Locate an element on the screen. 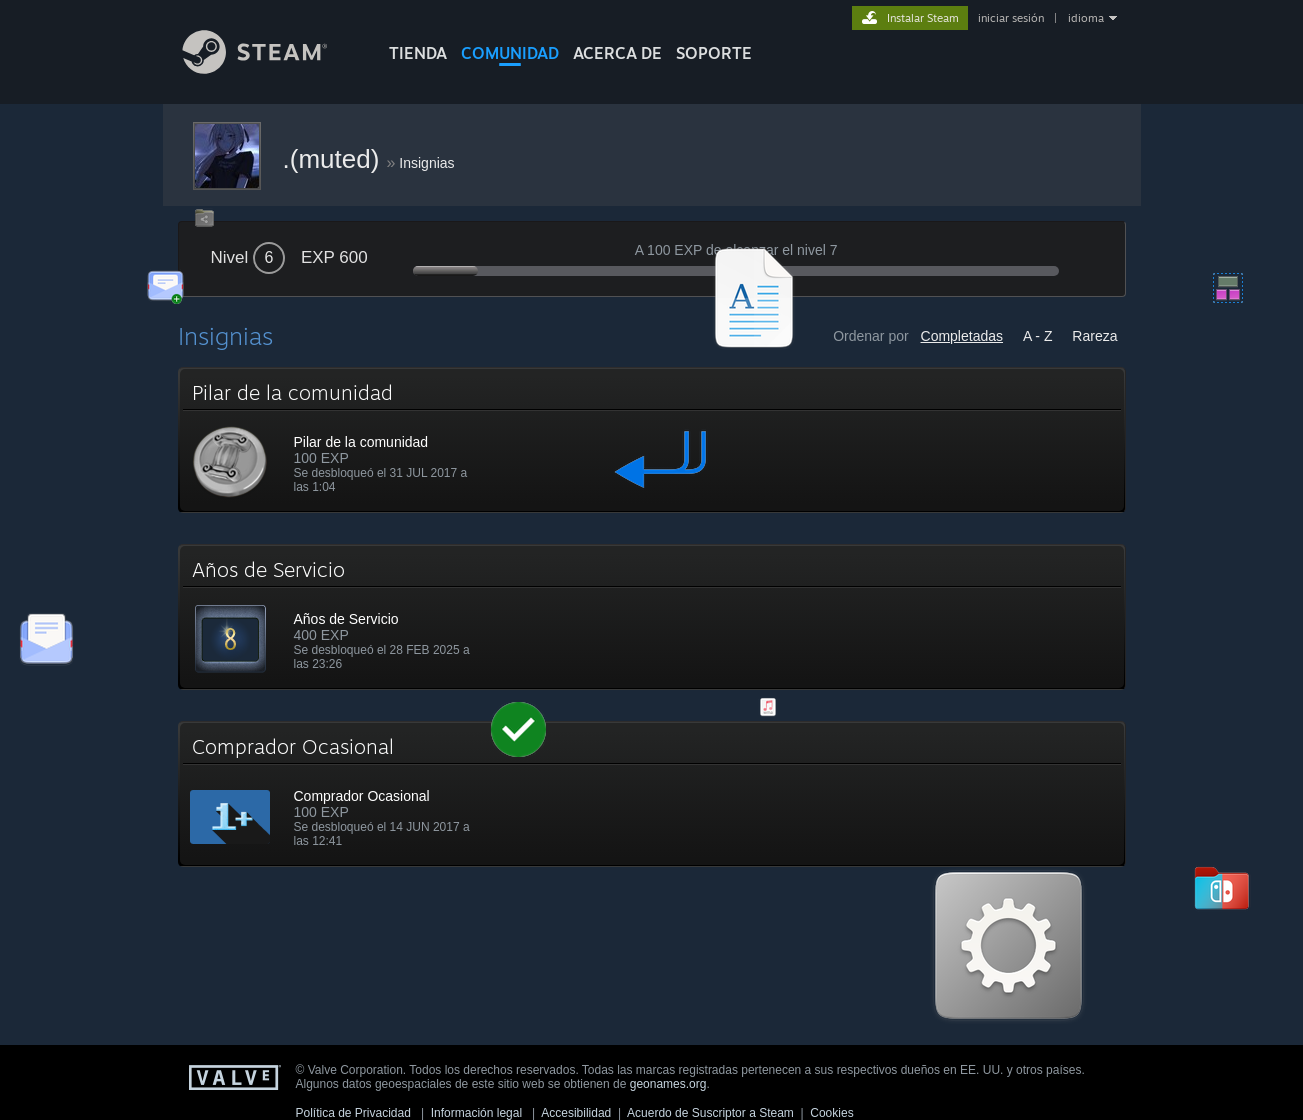  select all items in the current view is located at coordinates (1228, 288).